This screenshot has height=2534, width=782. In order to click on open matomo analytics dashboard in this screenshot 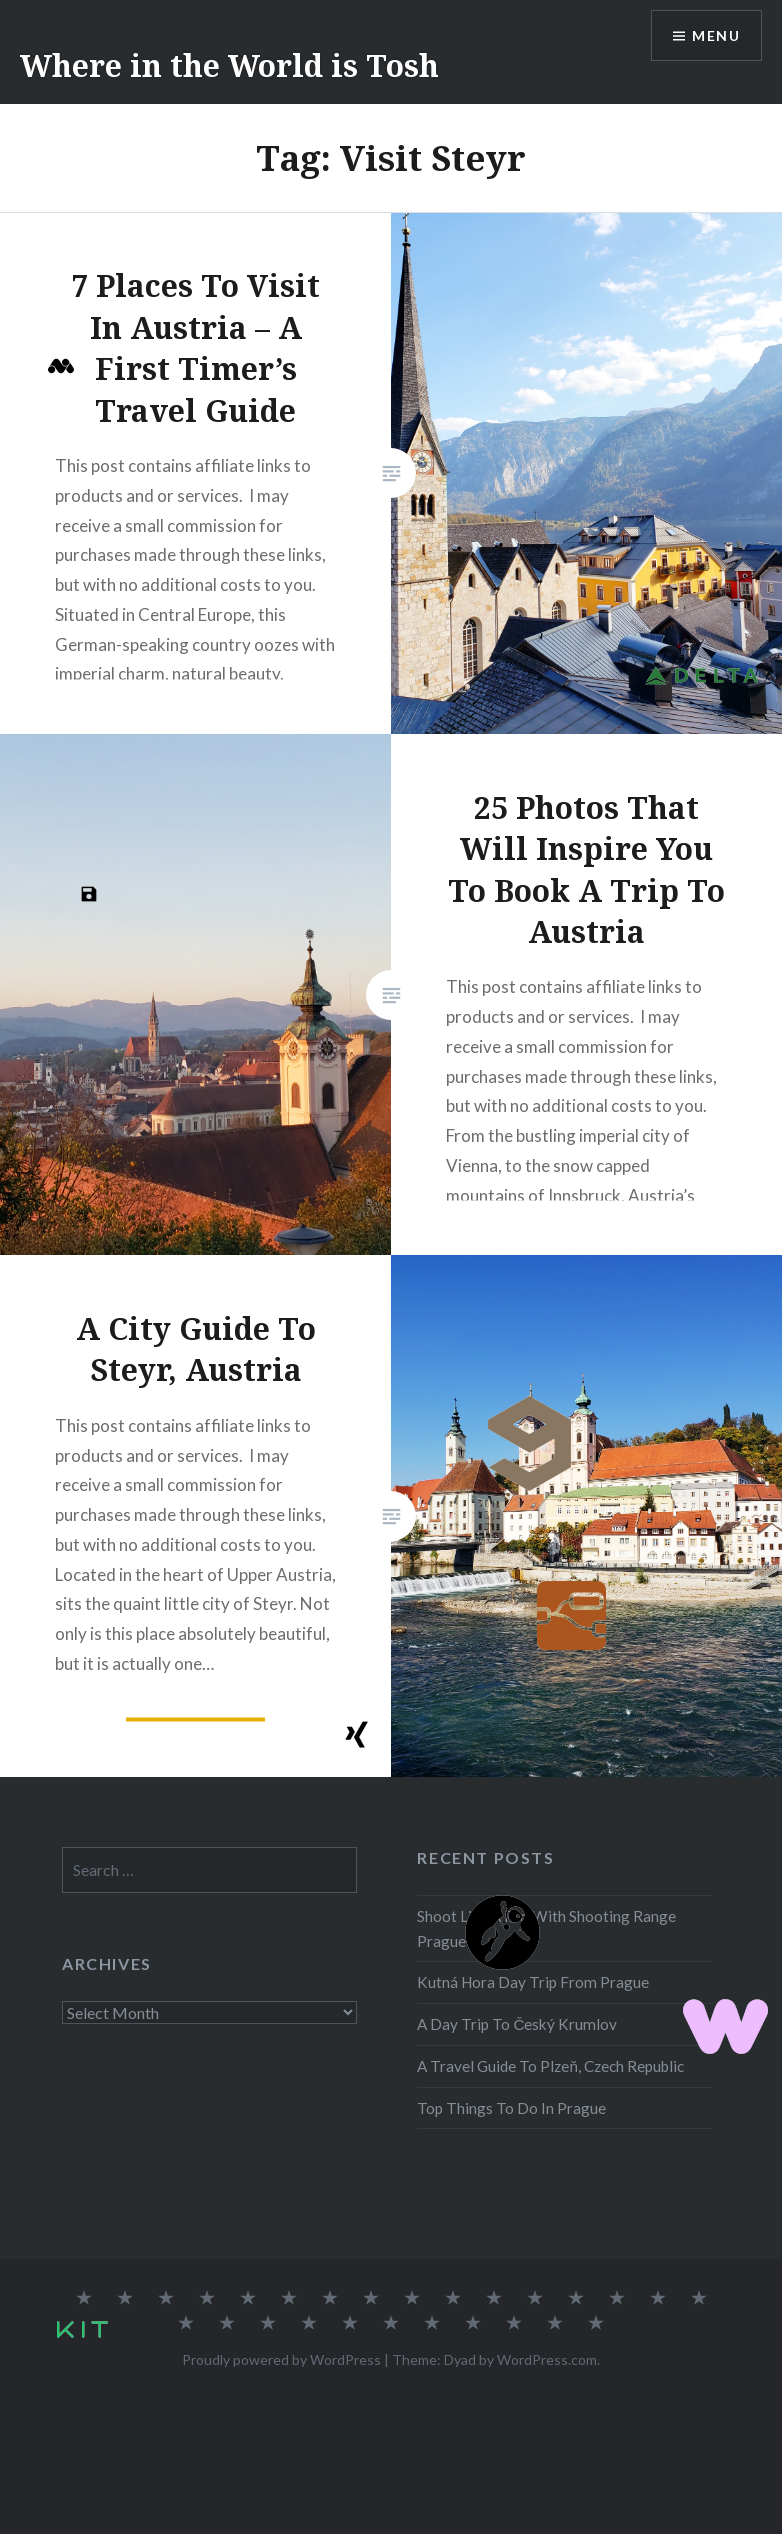, I will do `click(61, 366)`.